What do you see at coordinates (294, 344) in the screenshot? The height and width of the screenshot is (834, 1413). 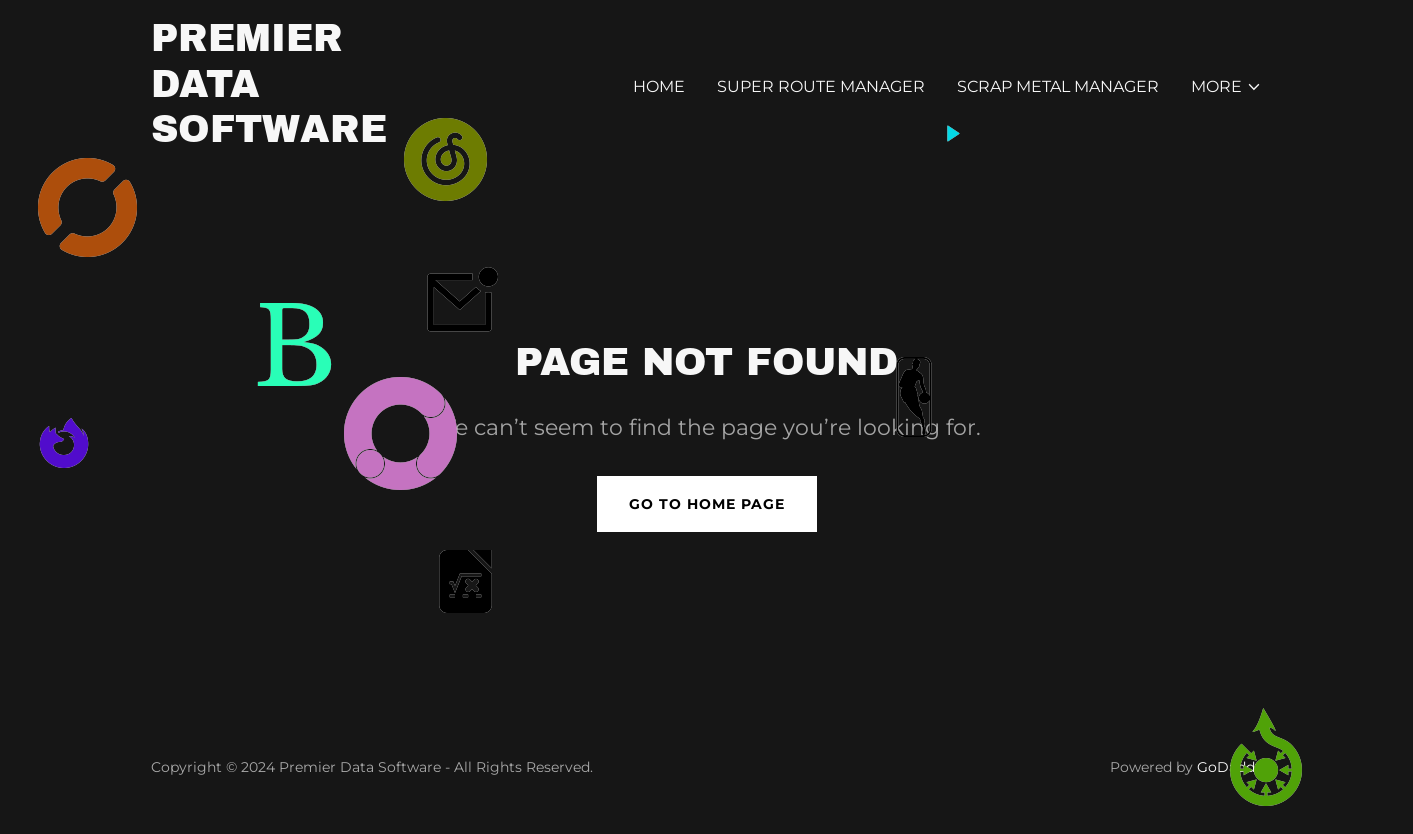 I see `bookalope logo - ebook conversion and publishing platform` at bounding box center [294, 344].